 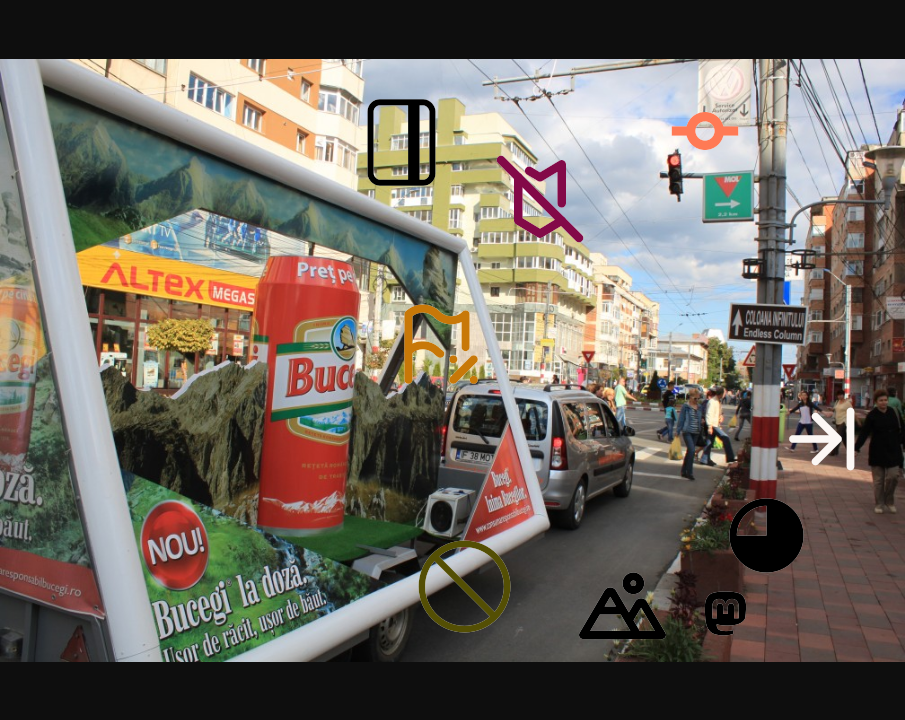 What do you see at coordinates (766, 535) in the screenshot?
I see `indicates 75% progress or completion` at bounding box center [766, 535].